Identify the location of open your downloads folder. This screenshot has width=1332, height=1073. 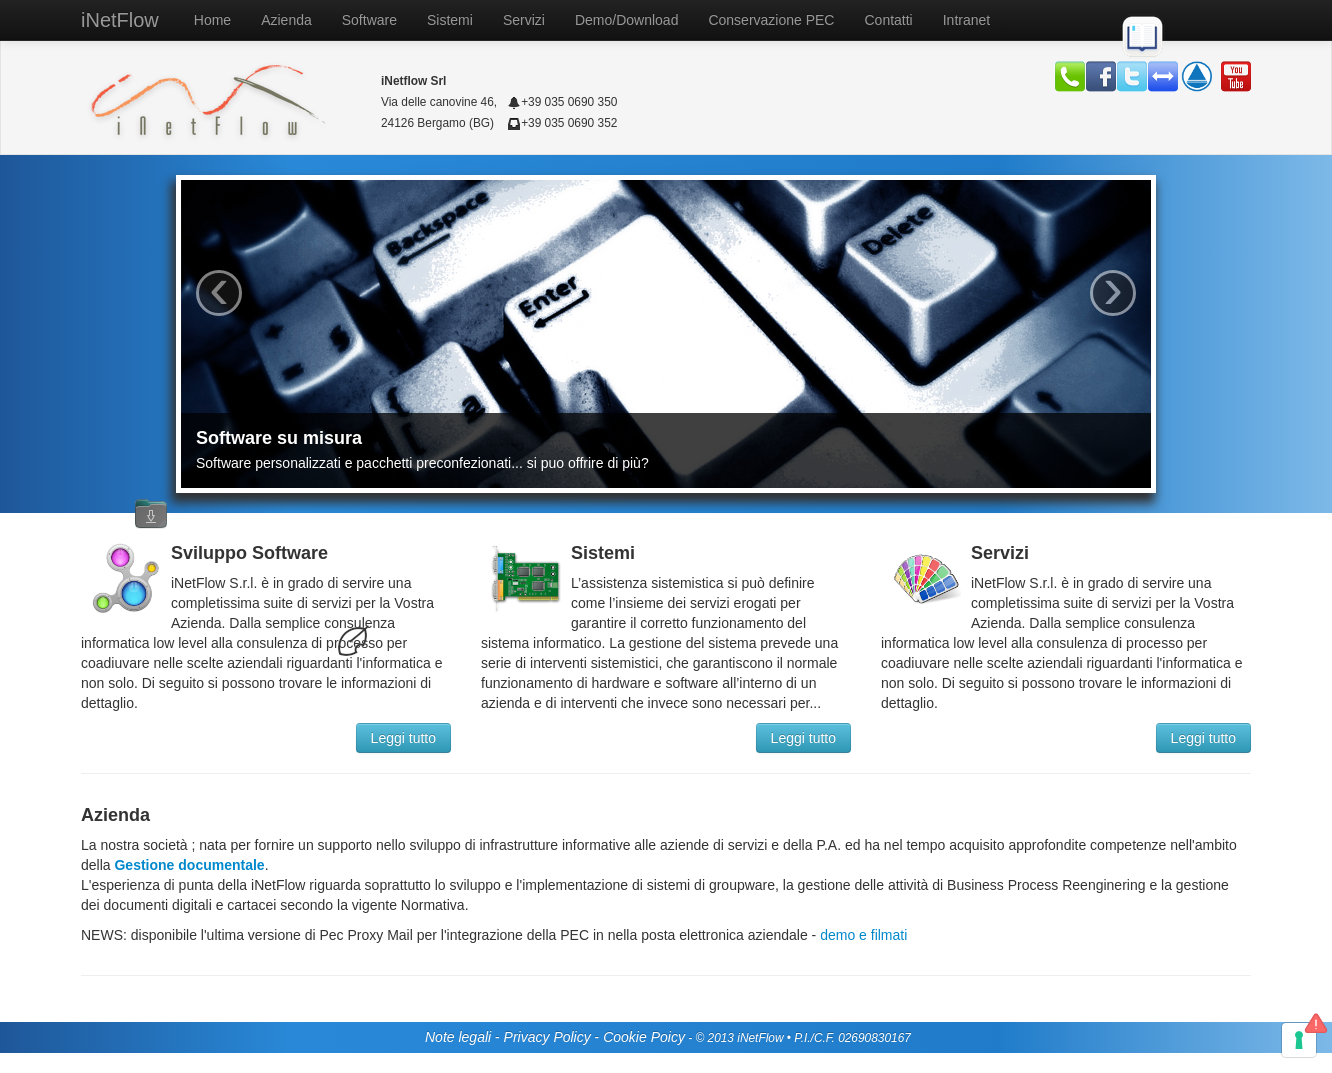
(151, 513).